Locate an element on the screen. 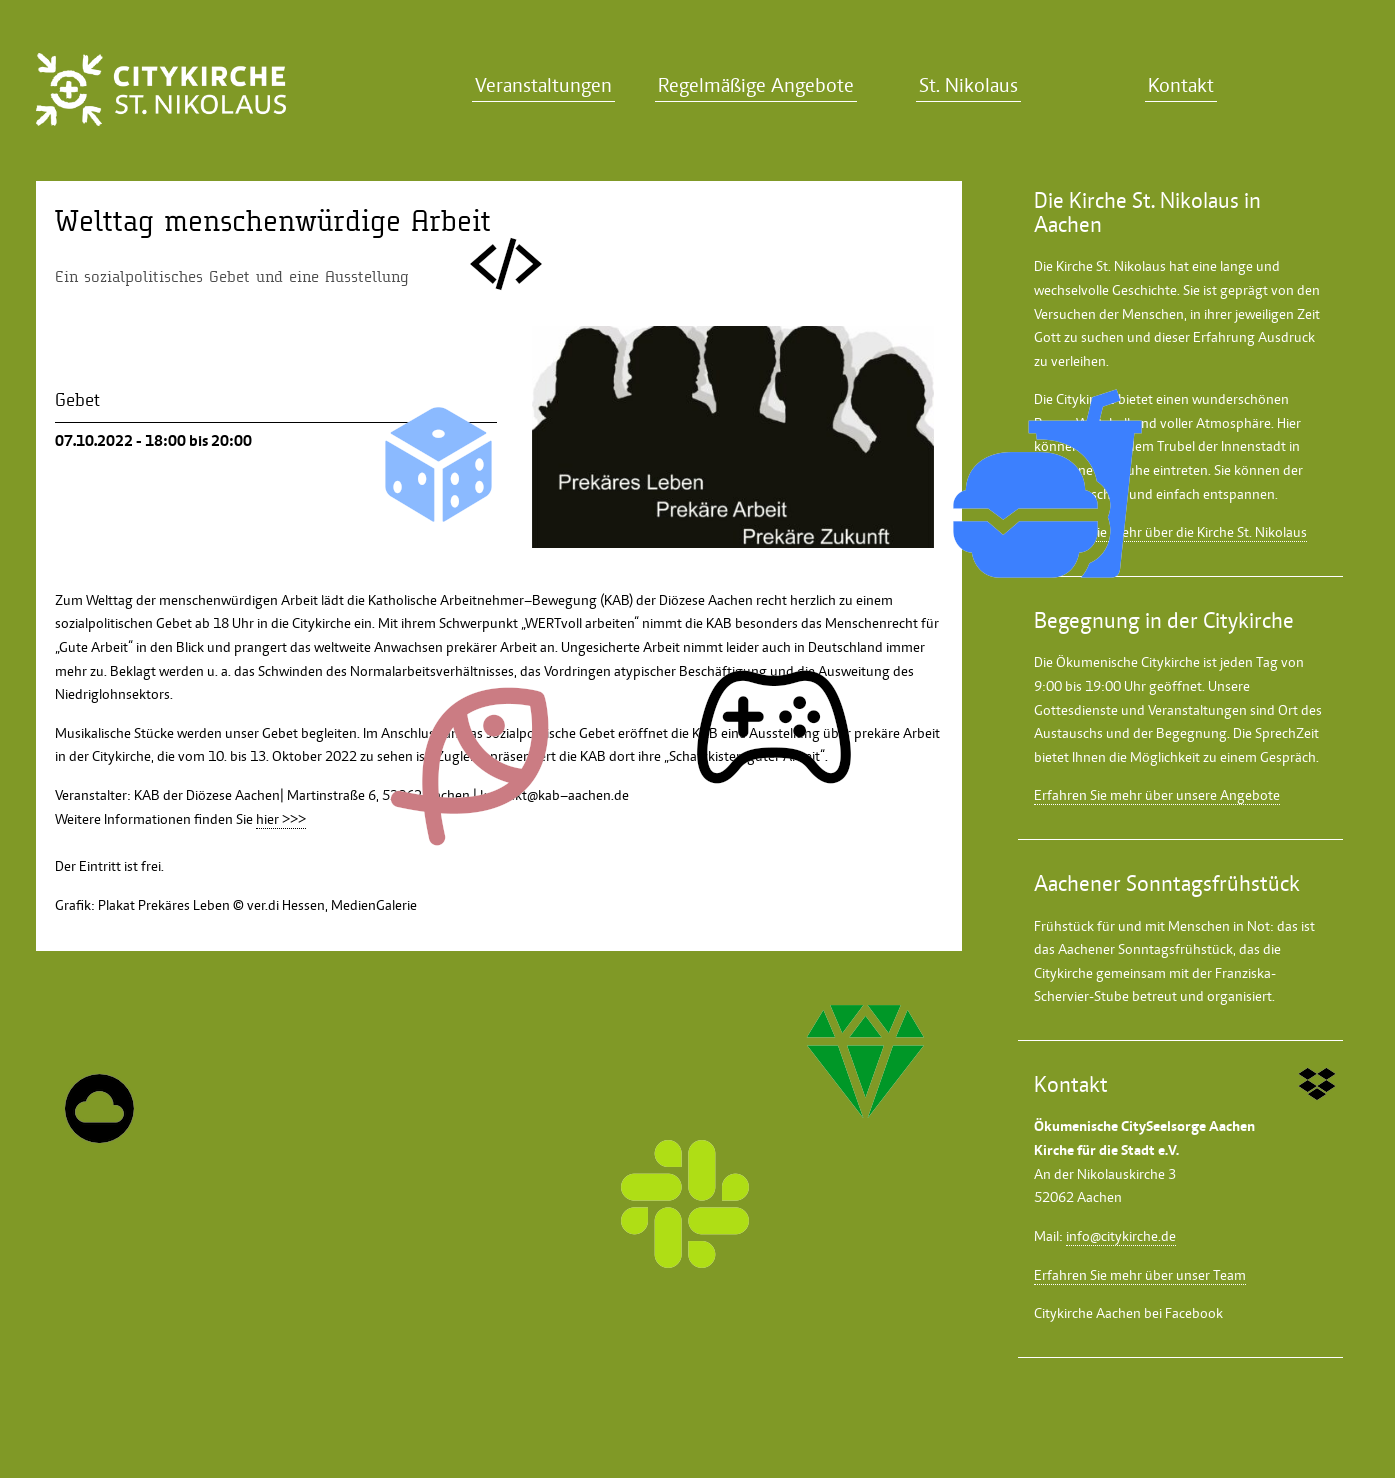 This screenshot has height=1478, width=1395. access cloud storage is located at coordinates (99, 1108).